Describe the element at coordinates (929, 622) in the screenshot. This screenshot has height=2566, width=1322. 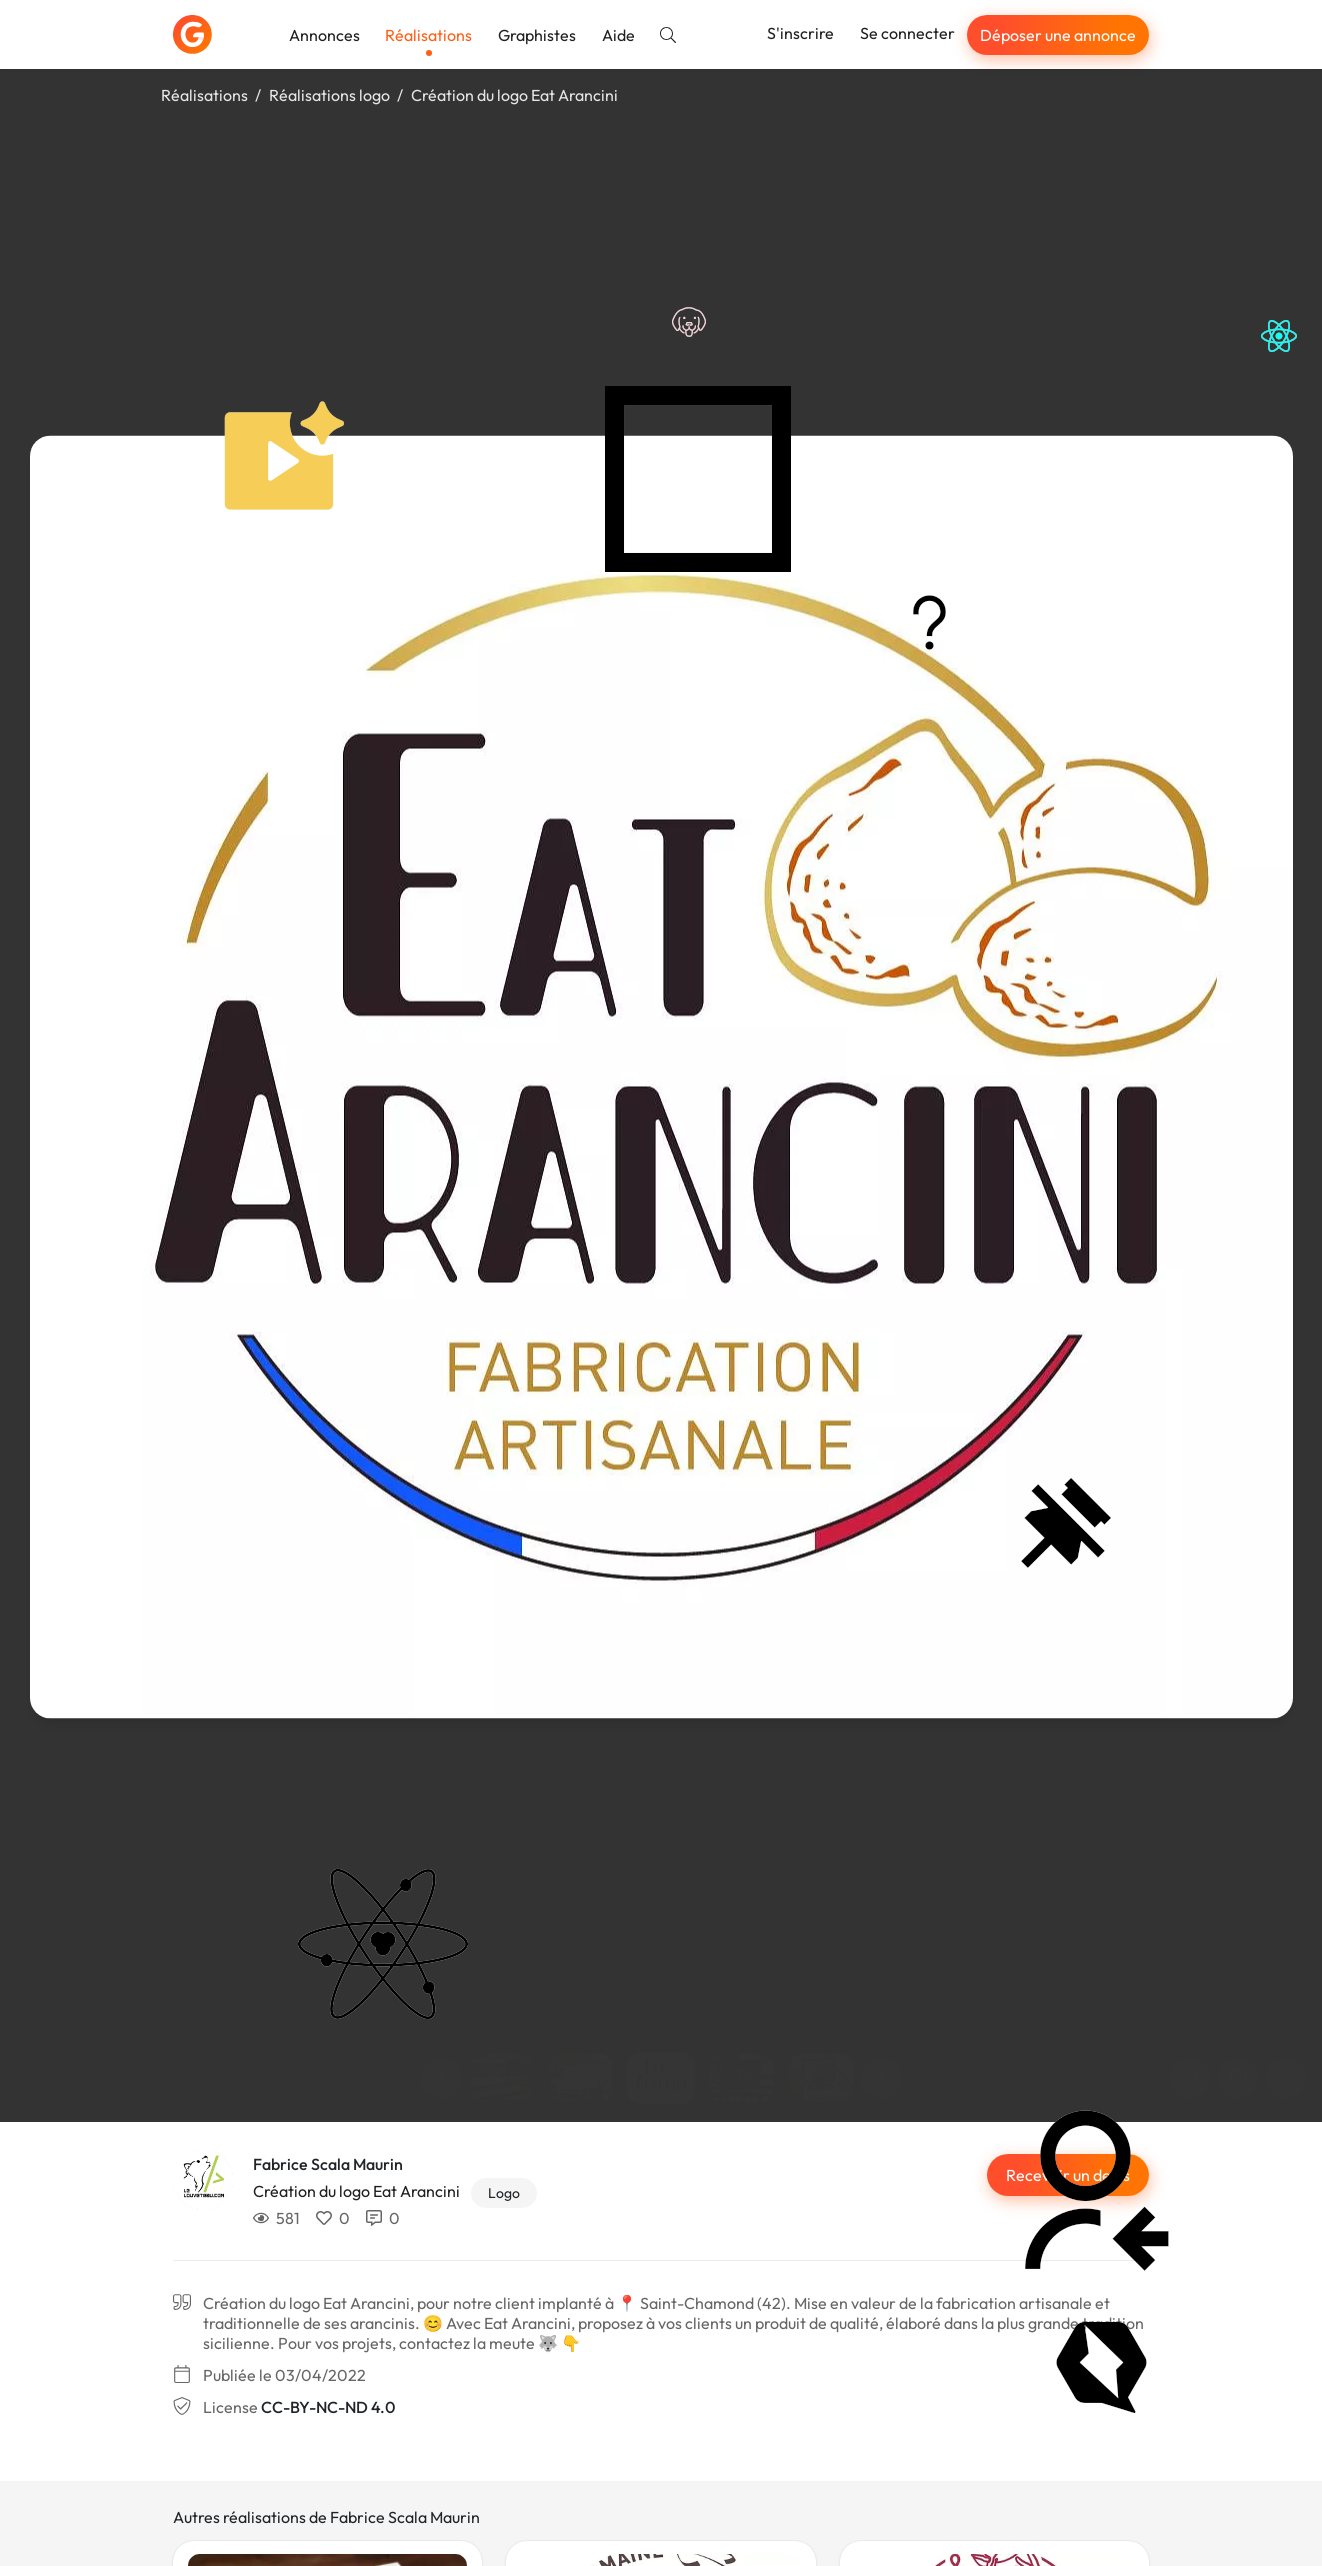
I see `access help or support information` at that location.